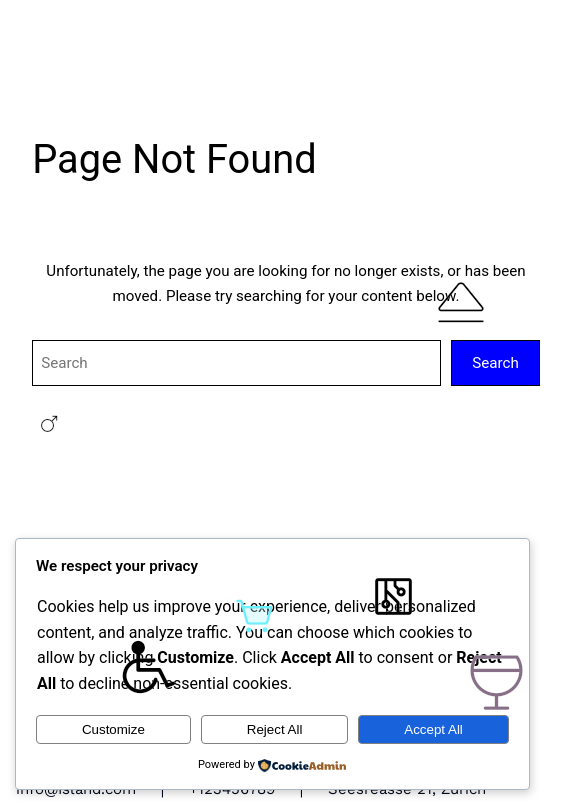  Describe the element at coordinates (461, 305) in the screenshot. I see `eject media or disc` at that location.